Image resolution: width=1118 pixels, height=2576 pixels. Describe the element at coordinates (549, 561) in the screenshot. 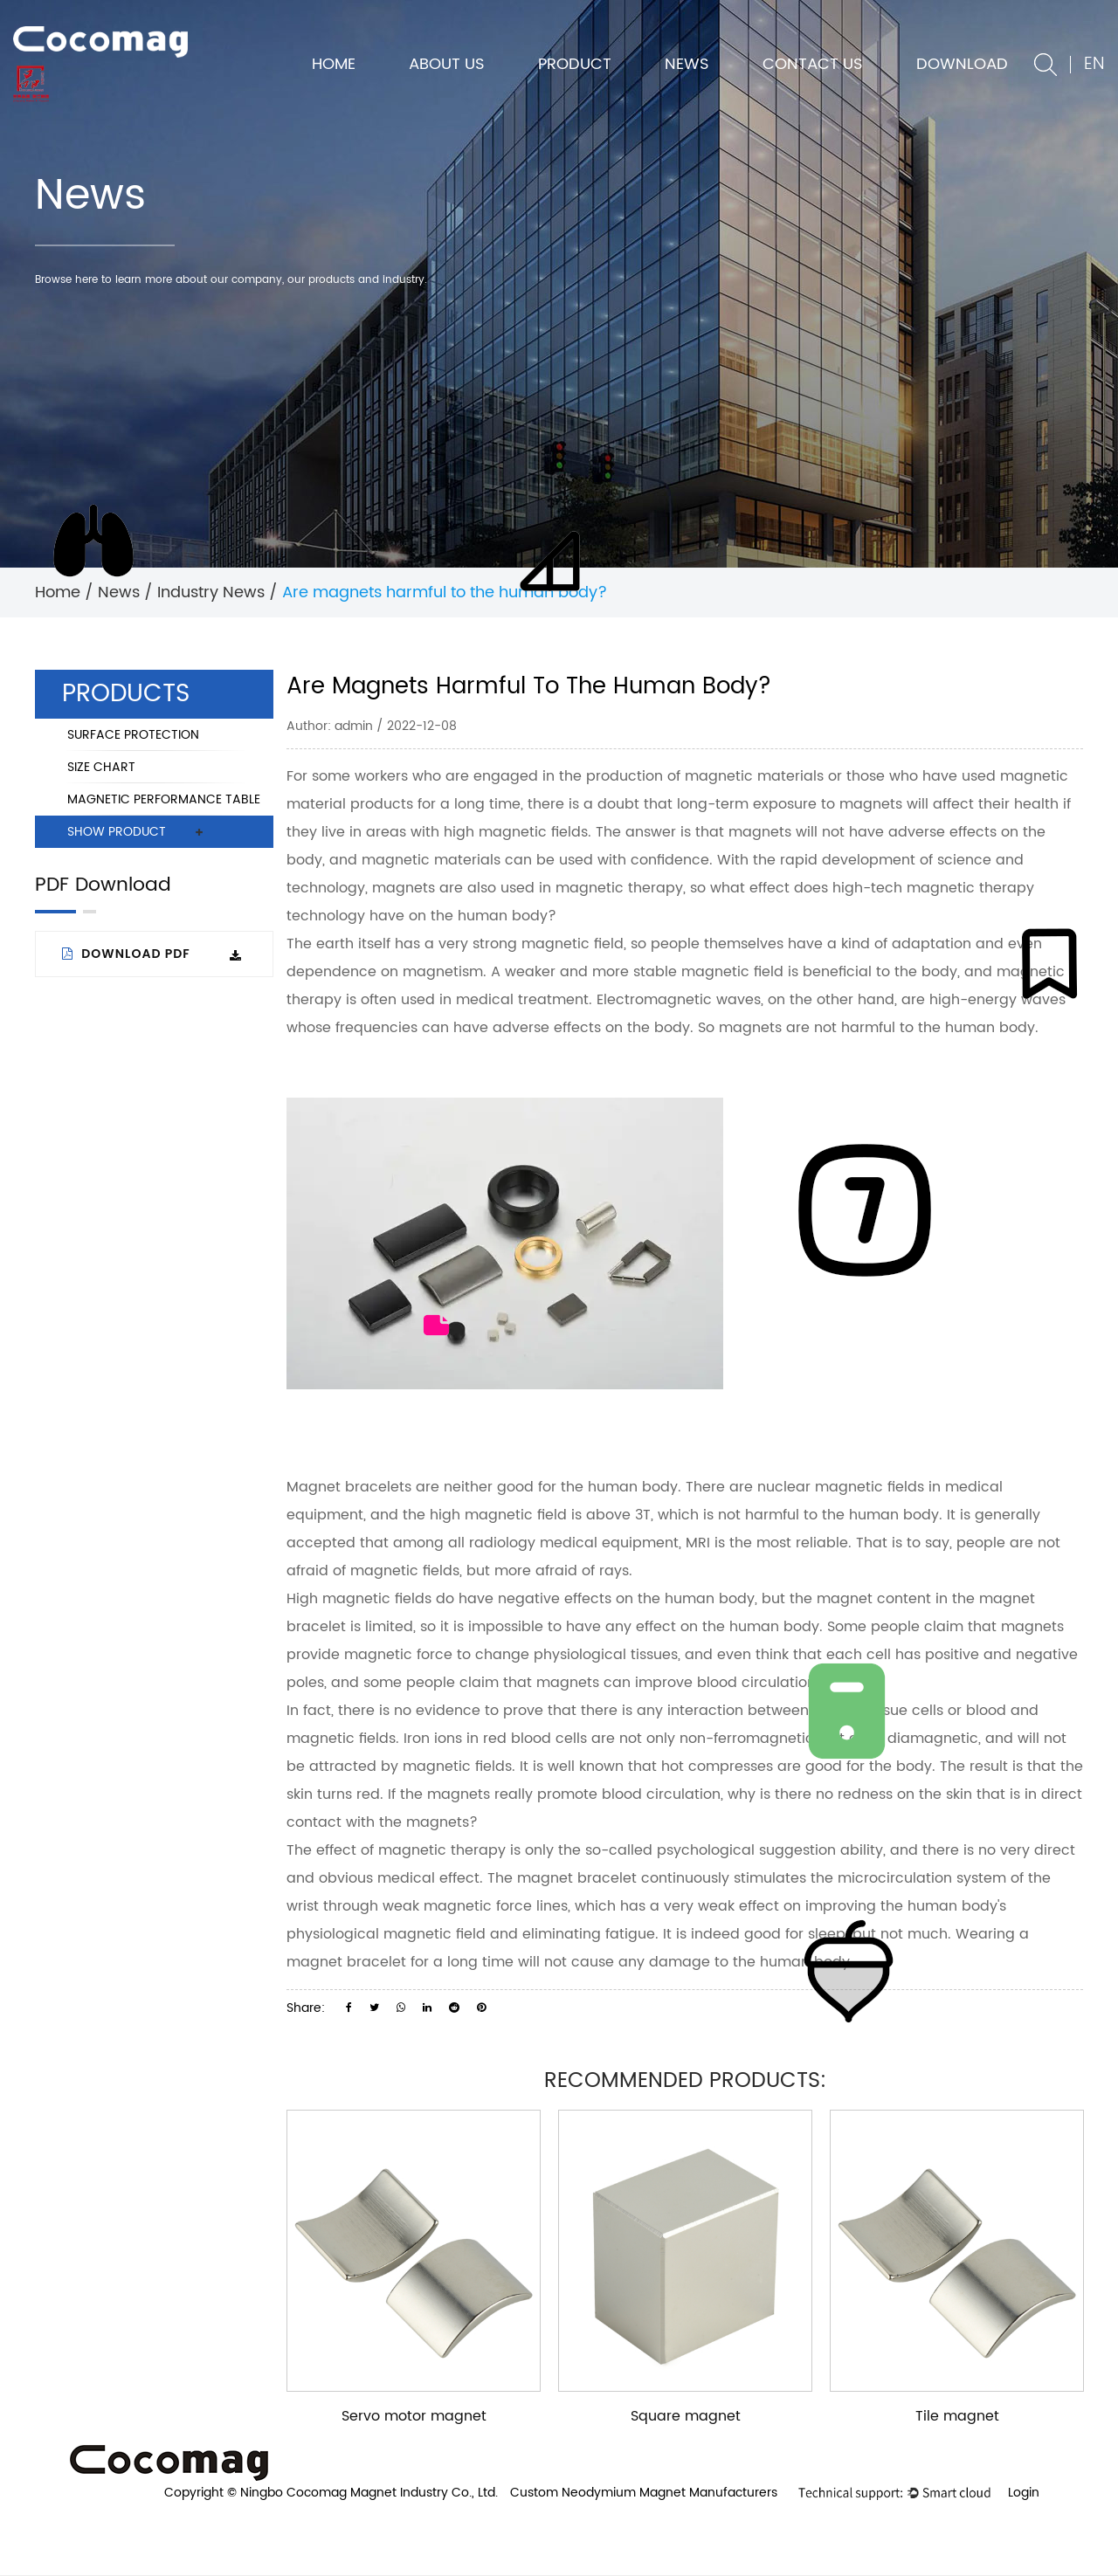

I see `indicates moderate cellular signal strength` at that location.